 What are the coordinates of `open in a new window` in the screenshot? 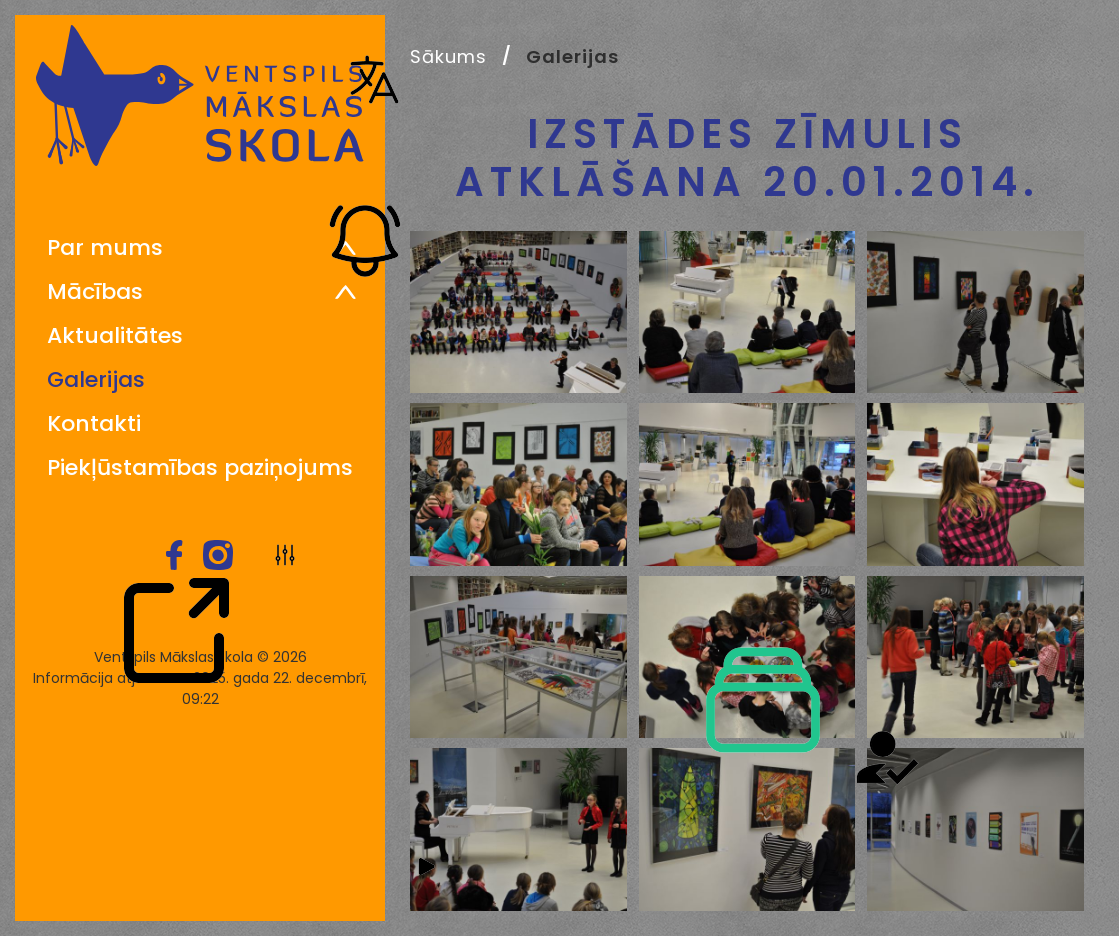 It's located at (174, 633).